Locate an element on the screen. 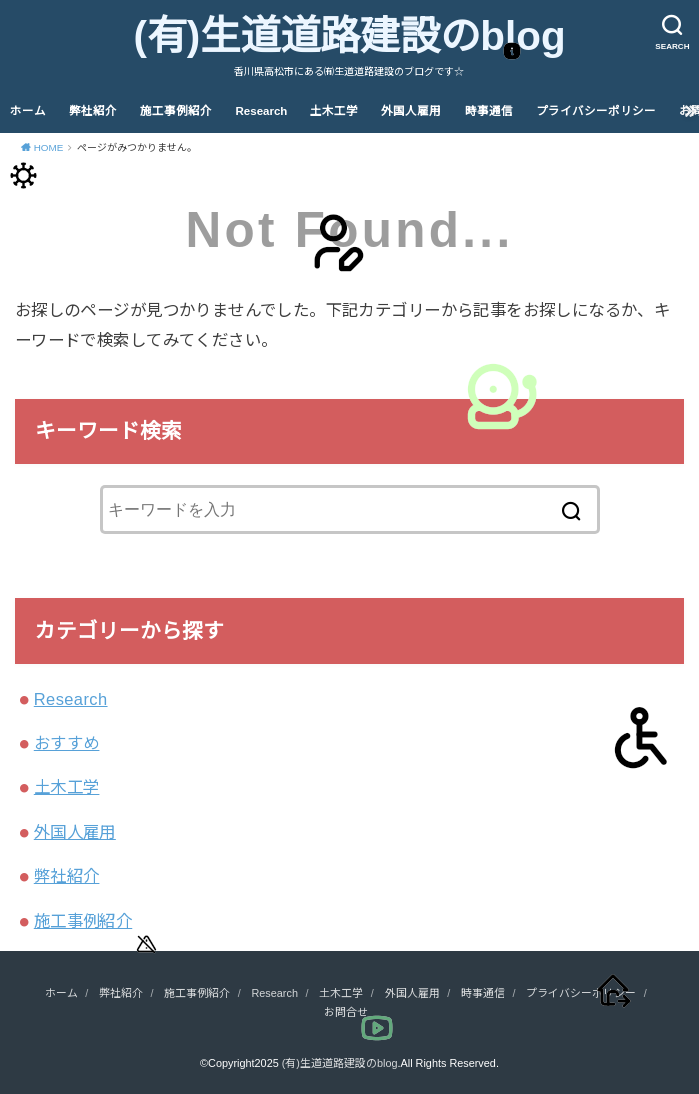  open YouTube app is located at coordinates (377, 1028).